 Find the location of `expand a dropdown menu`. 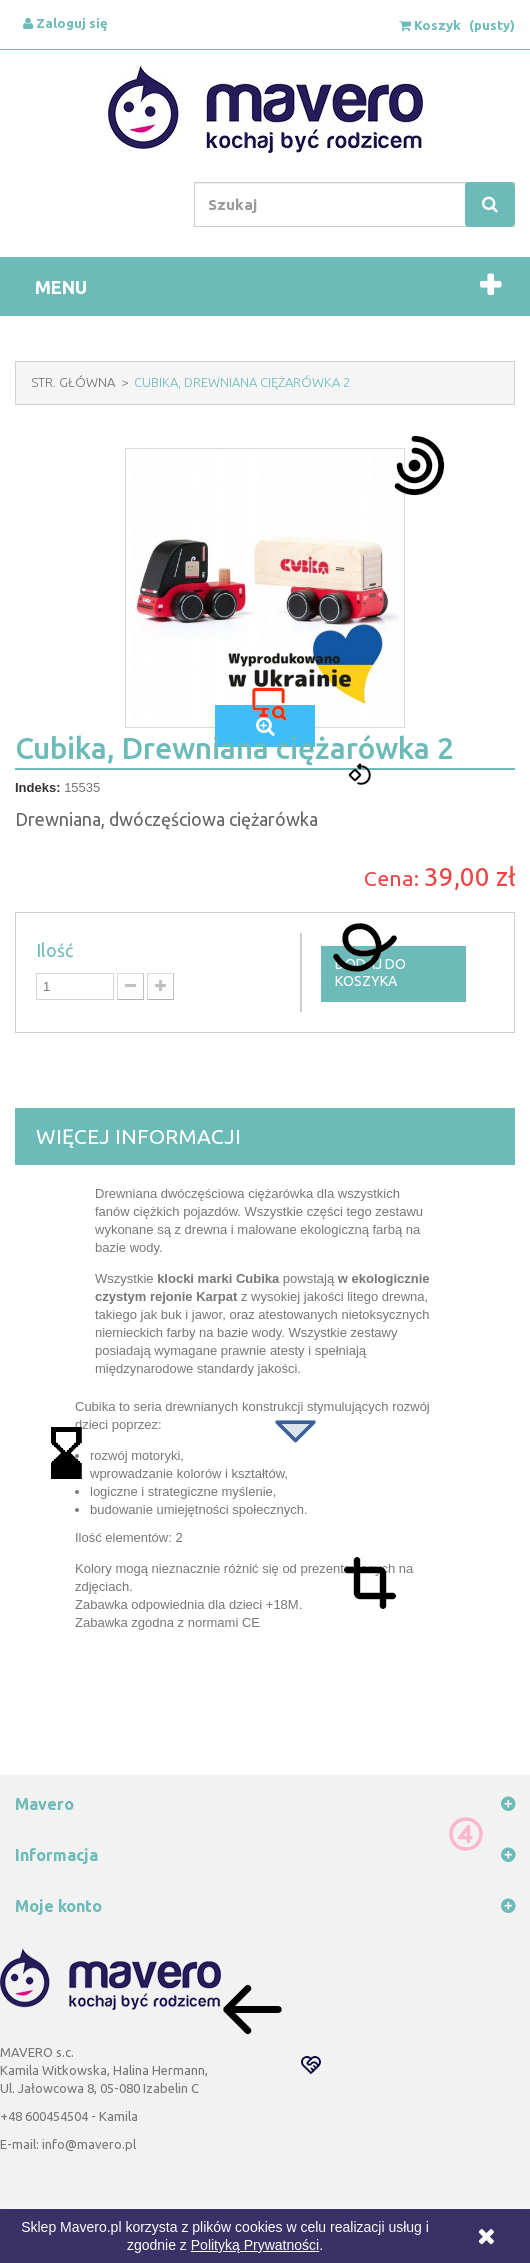

expand a dropdown menu is located at coordinates (295, 1429).